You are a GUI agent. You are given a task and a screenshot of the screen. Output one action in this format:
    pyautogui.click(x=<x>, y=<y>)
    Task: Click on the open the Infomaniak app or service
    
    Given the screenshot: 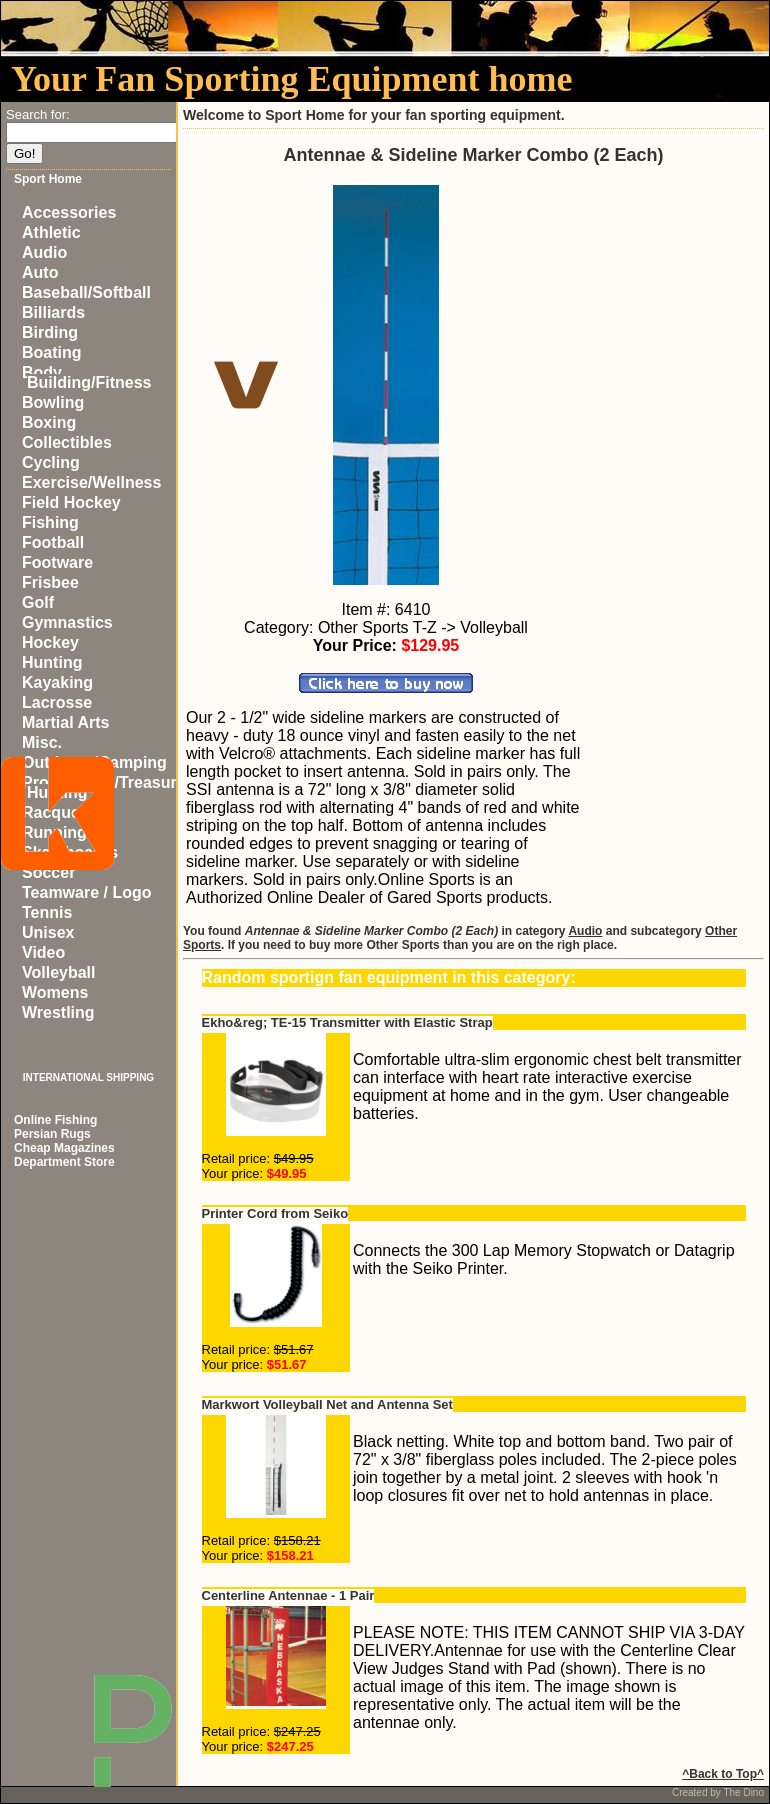 What is the action you would take?
    pyautogui.click(x=57, y=813)
    